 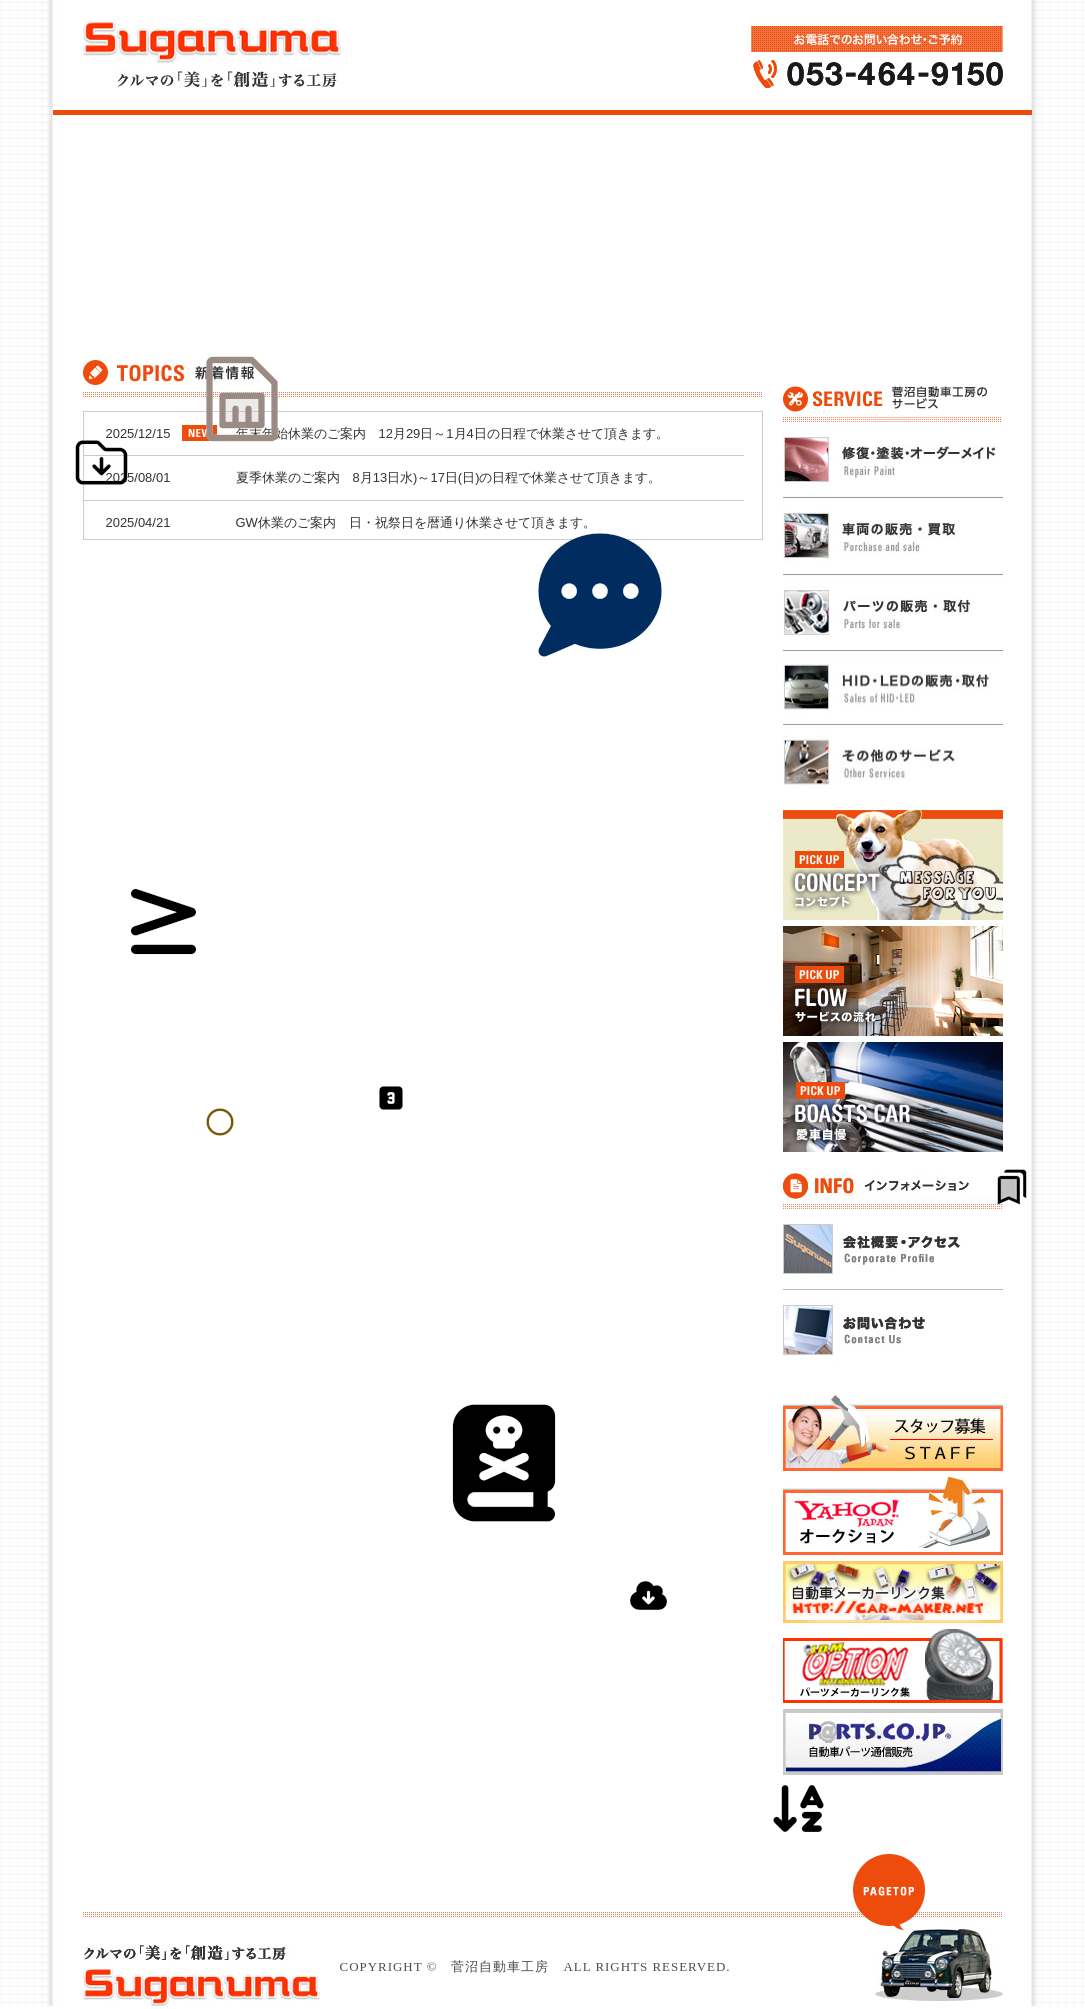 I want to click on unselected option in a radio button group, so click(x=220, y=1122).